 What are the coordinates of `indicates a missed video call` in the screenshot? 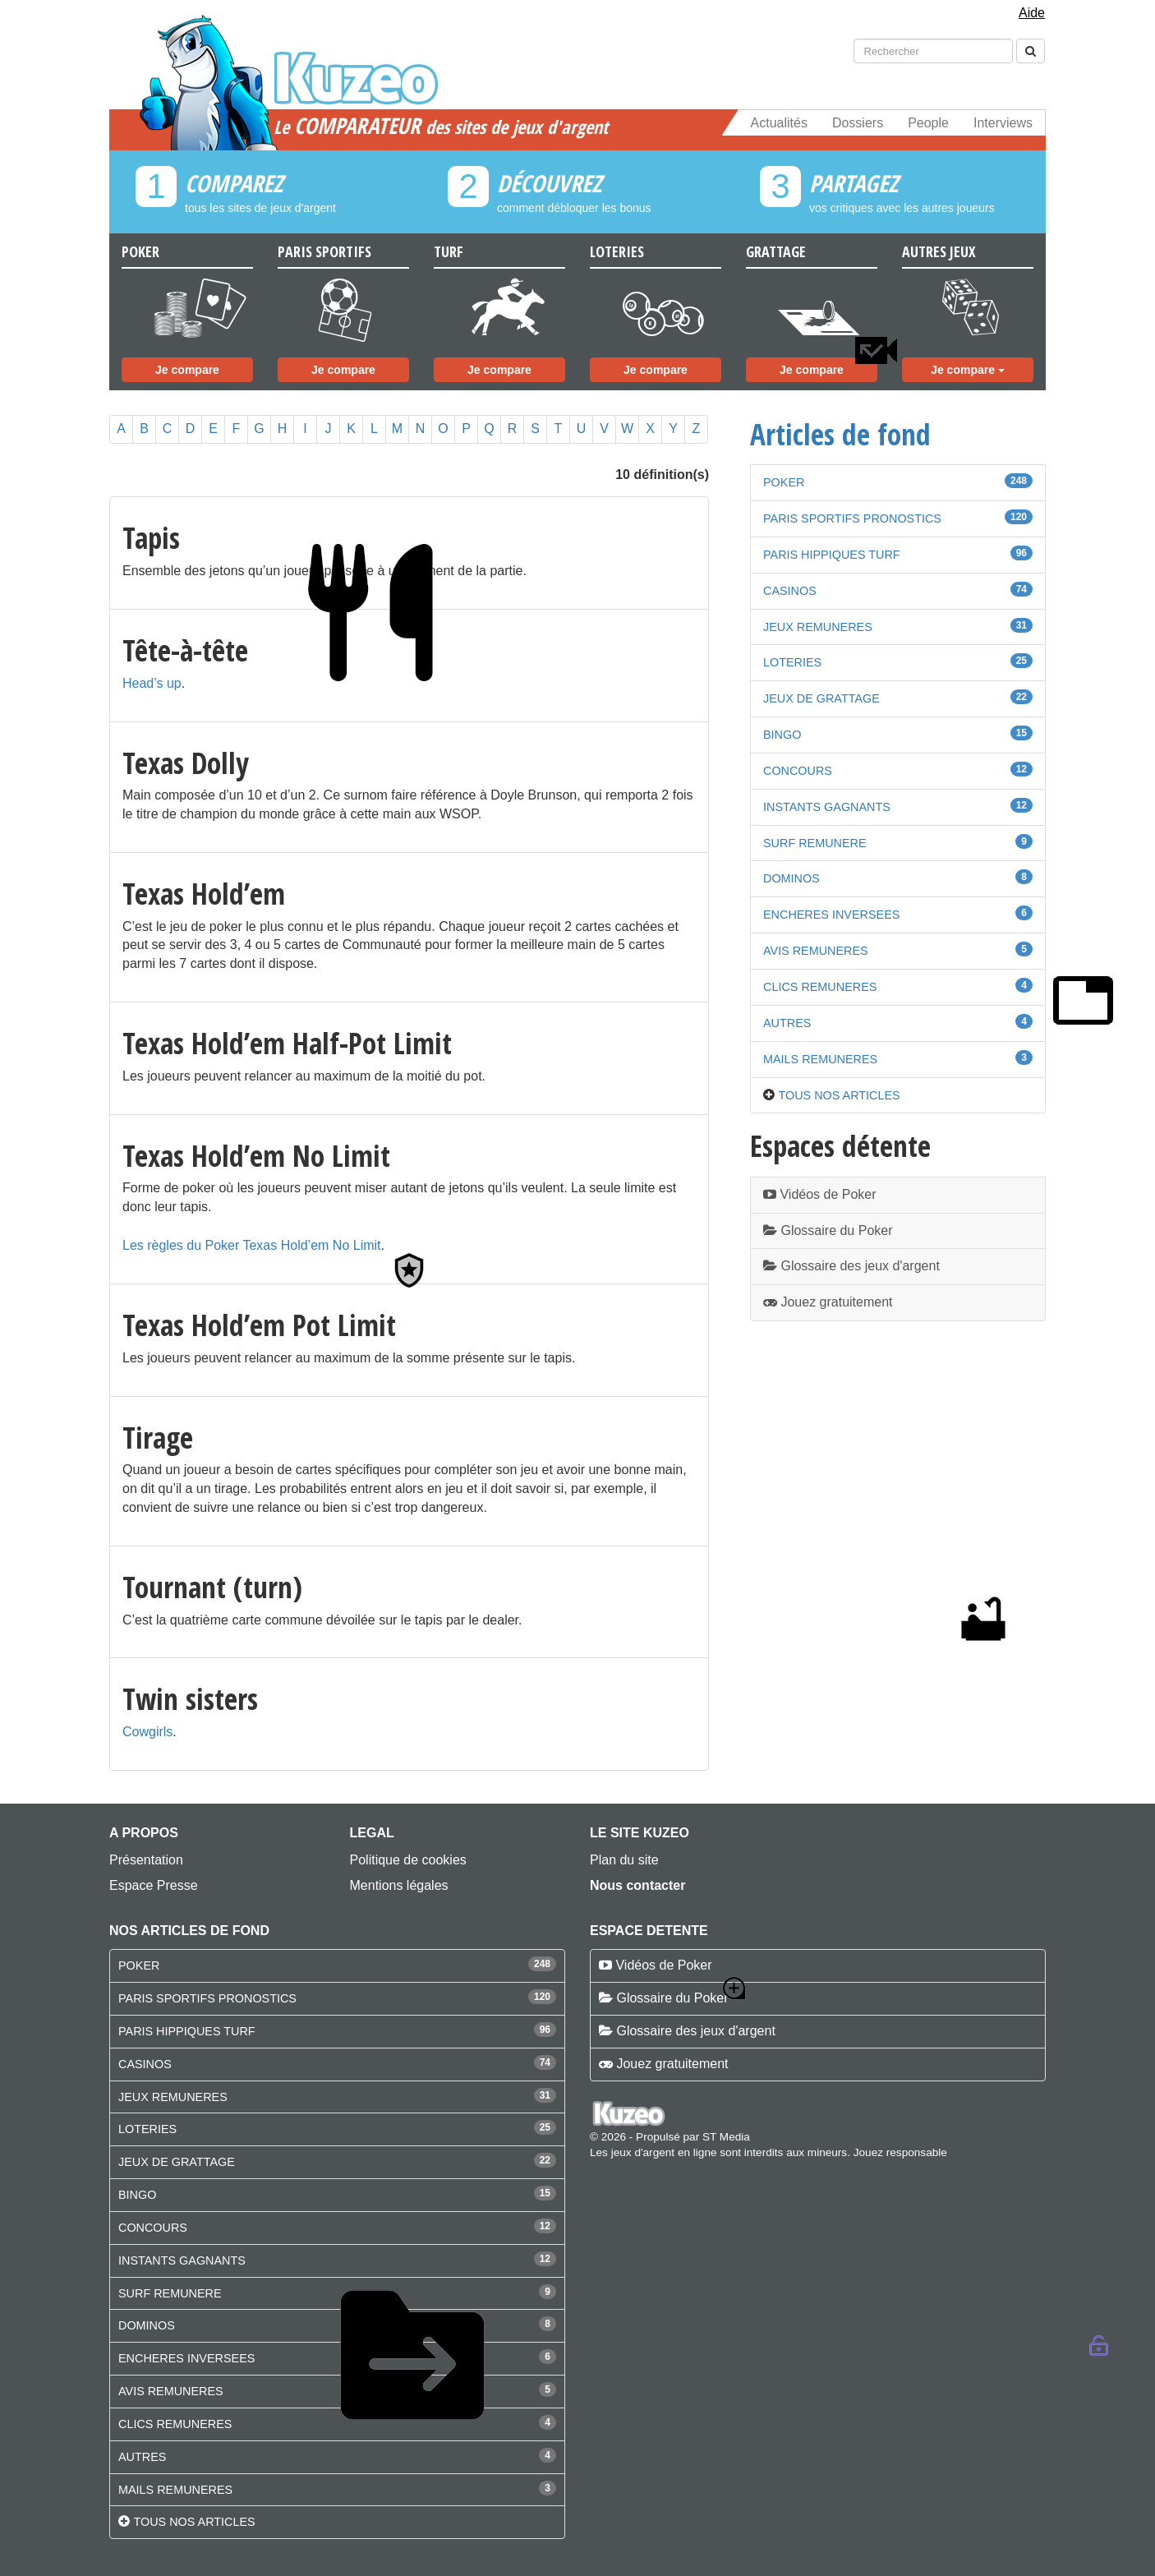 It's located at (876, 350).